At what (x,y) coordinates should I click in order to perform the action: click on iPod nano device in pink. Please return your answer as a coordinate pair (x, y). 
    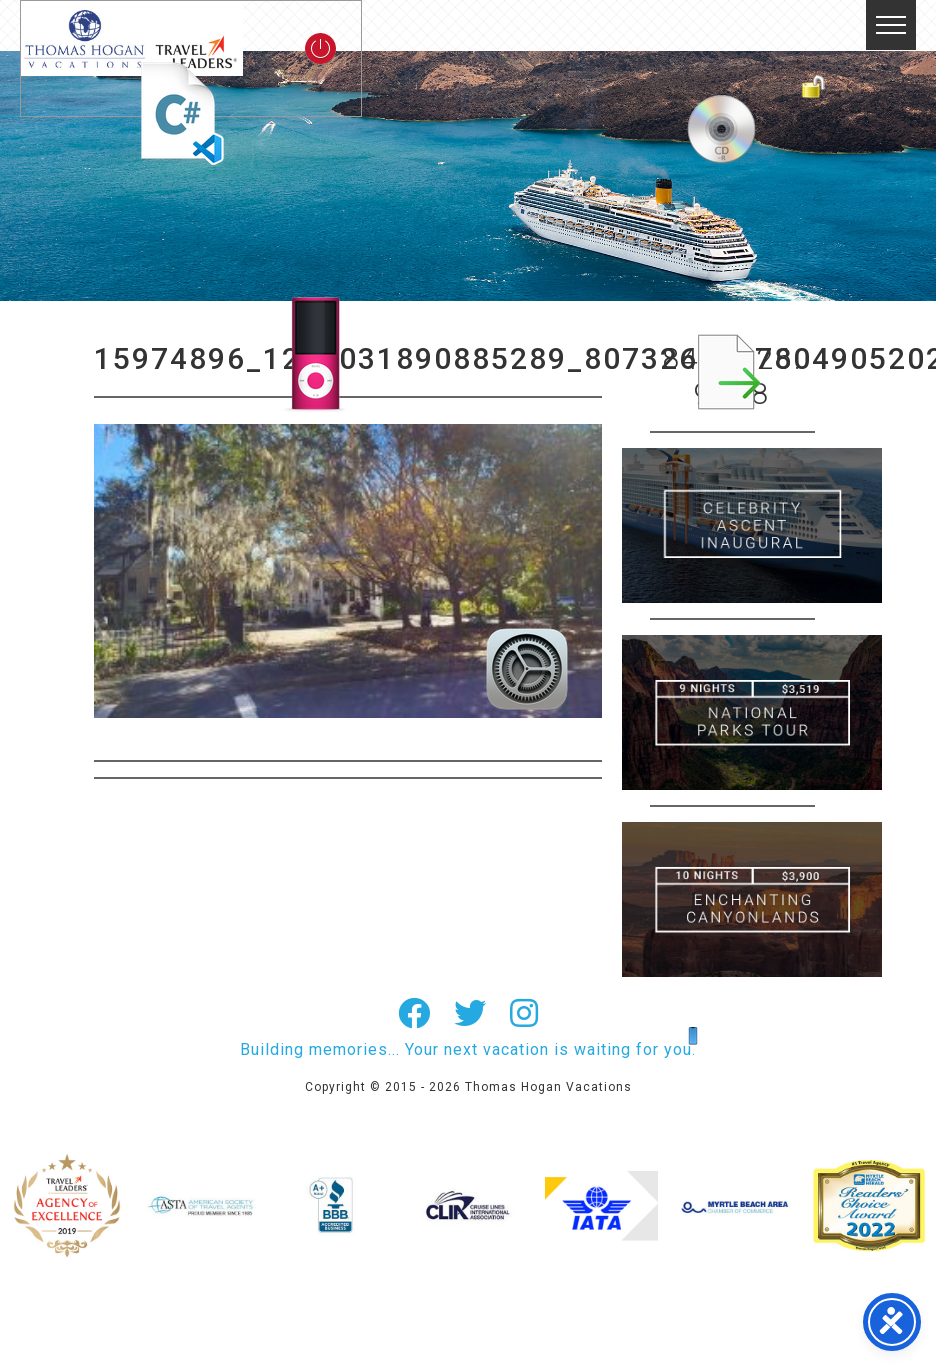
    Looking at the image, I should click on (315, 355).